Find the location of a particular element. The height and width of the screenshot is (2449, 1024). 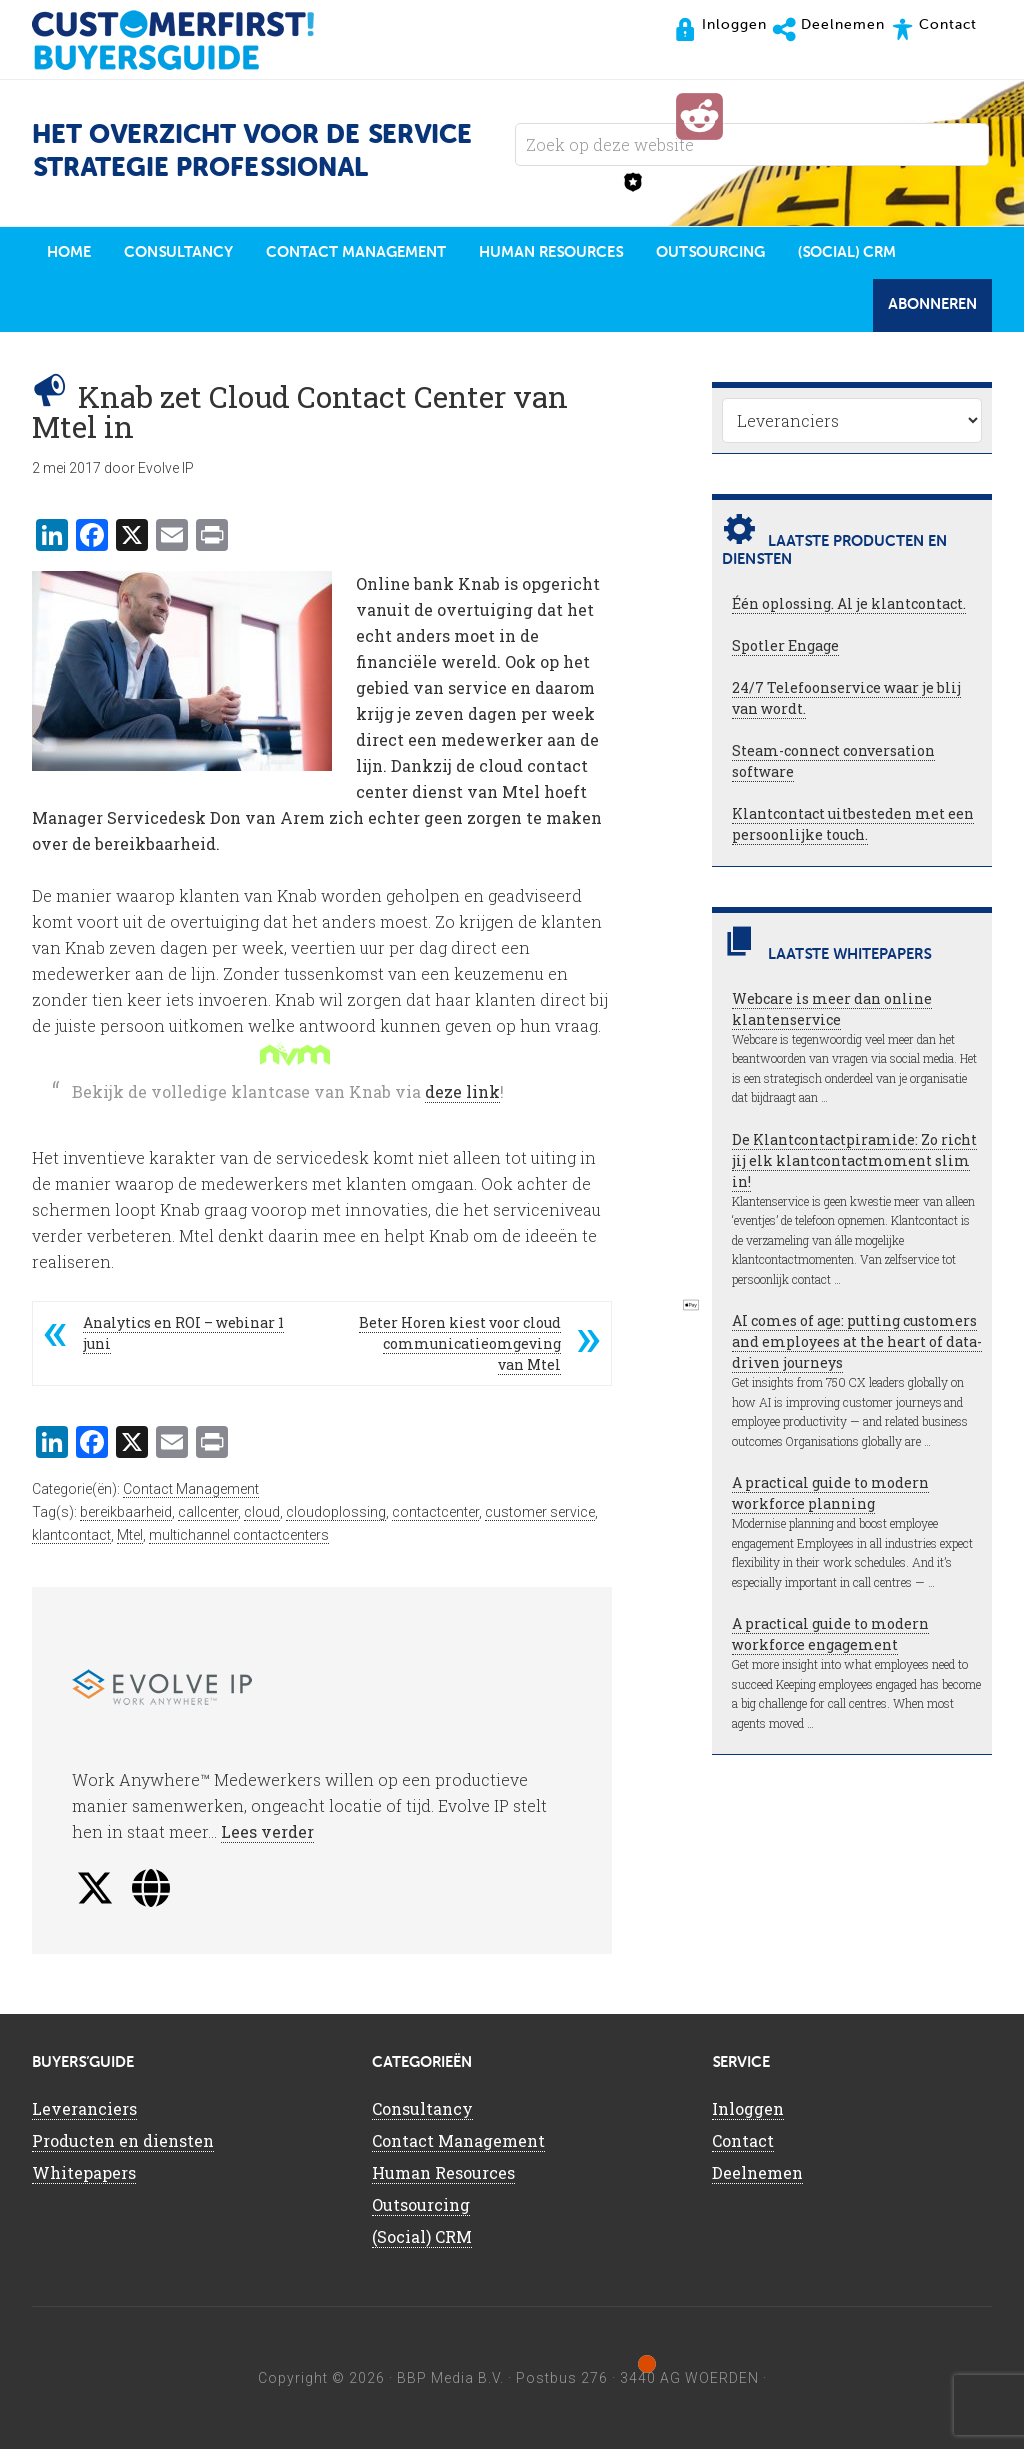

open Reddit app is located at coordinates (699, 116).